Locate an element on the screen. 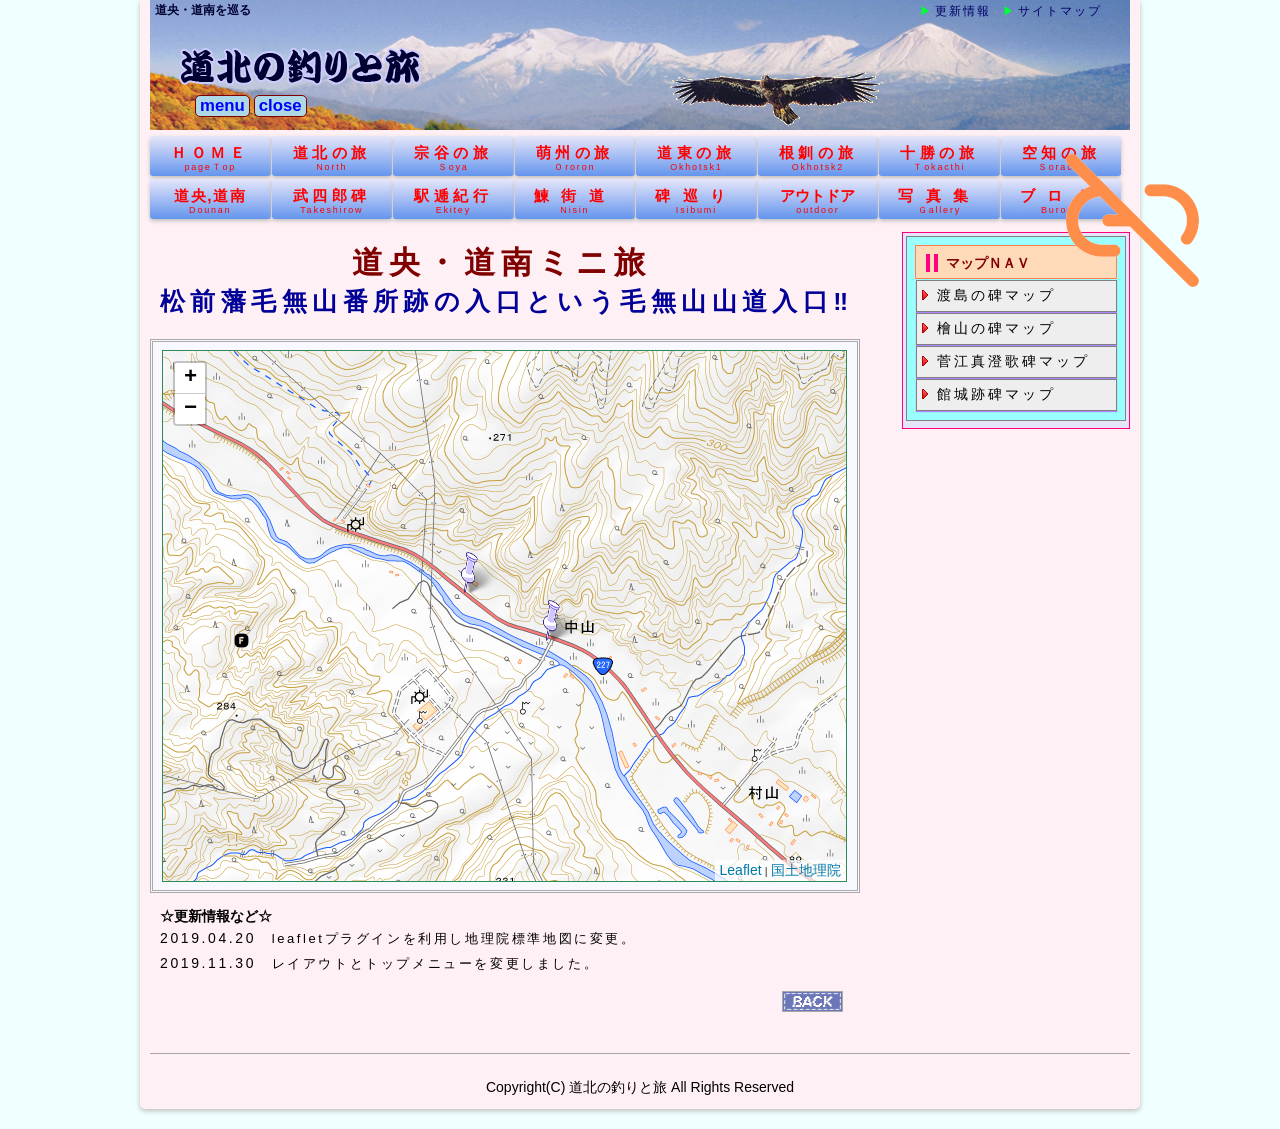 The width and height of the screenshot is (1280, 1129). unlink or disconnect items is located at coordinates (1132, 220).